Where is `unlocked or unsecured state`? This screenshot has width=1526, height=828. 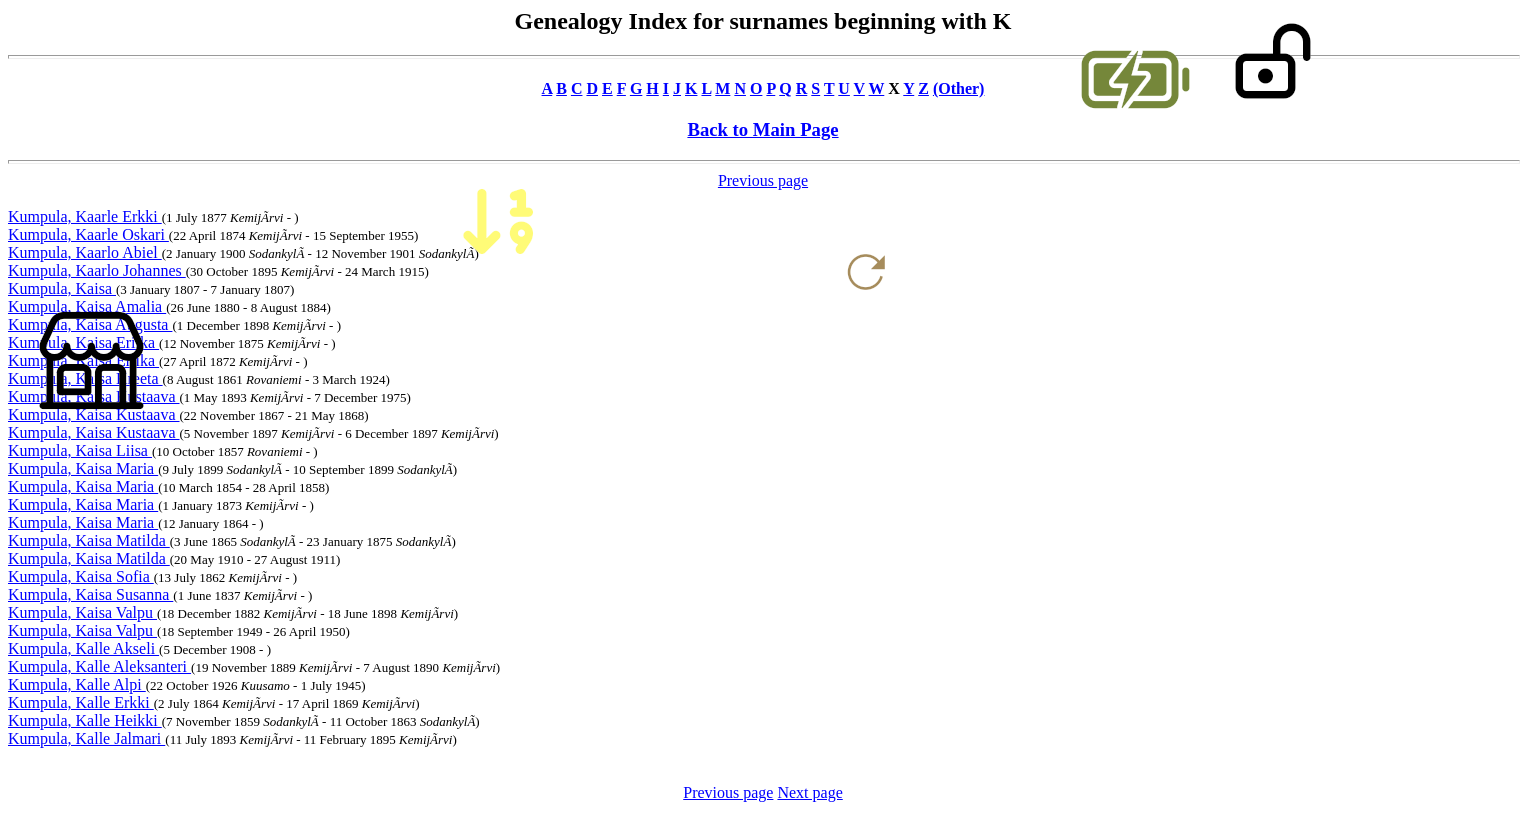
unlocked or unsecured state is located at coordinates (1273, 61).